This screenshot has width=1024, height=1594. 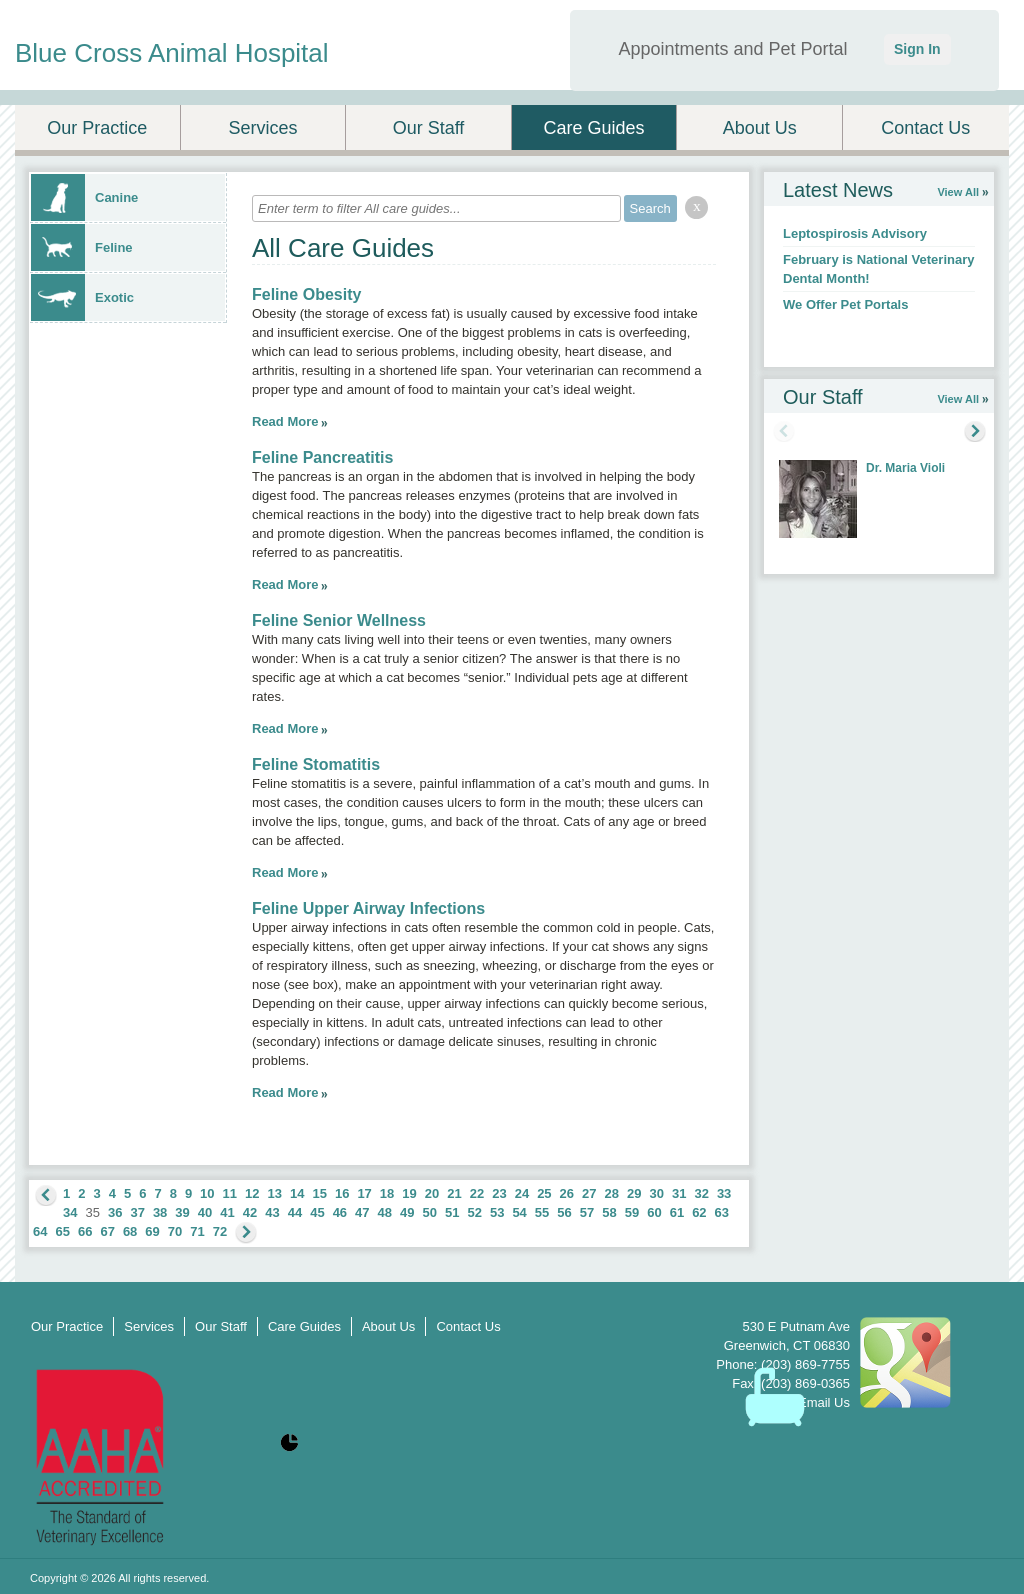 I want to click on indicates bathroom amenity available, so click(x=775, y=1397).